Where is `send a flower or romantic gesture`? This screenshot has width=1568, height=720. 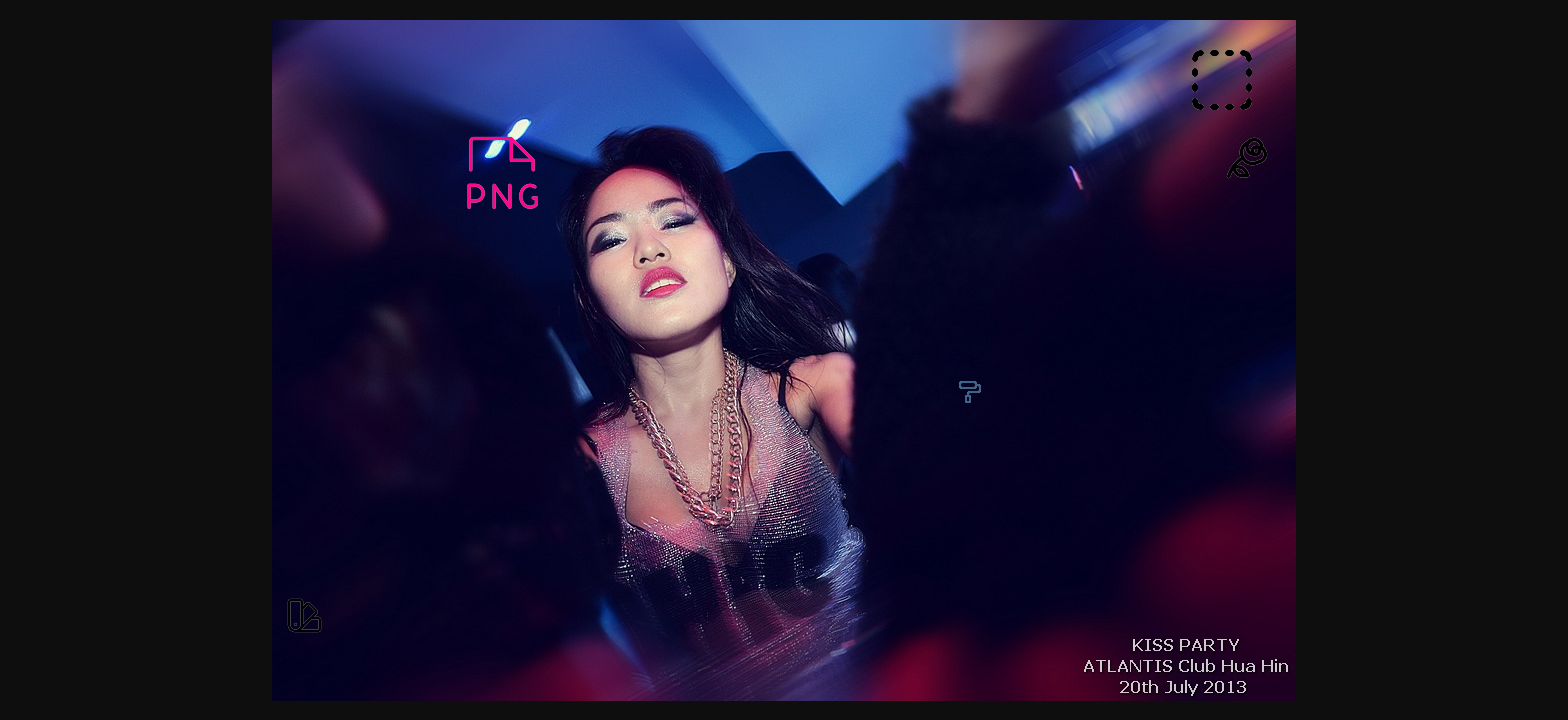 send a flower or romantic gesture is located at coordinates (1247, 158).